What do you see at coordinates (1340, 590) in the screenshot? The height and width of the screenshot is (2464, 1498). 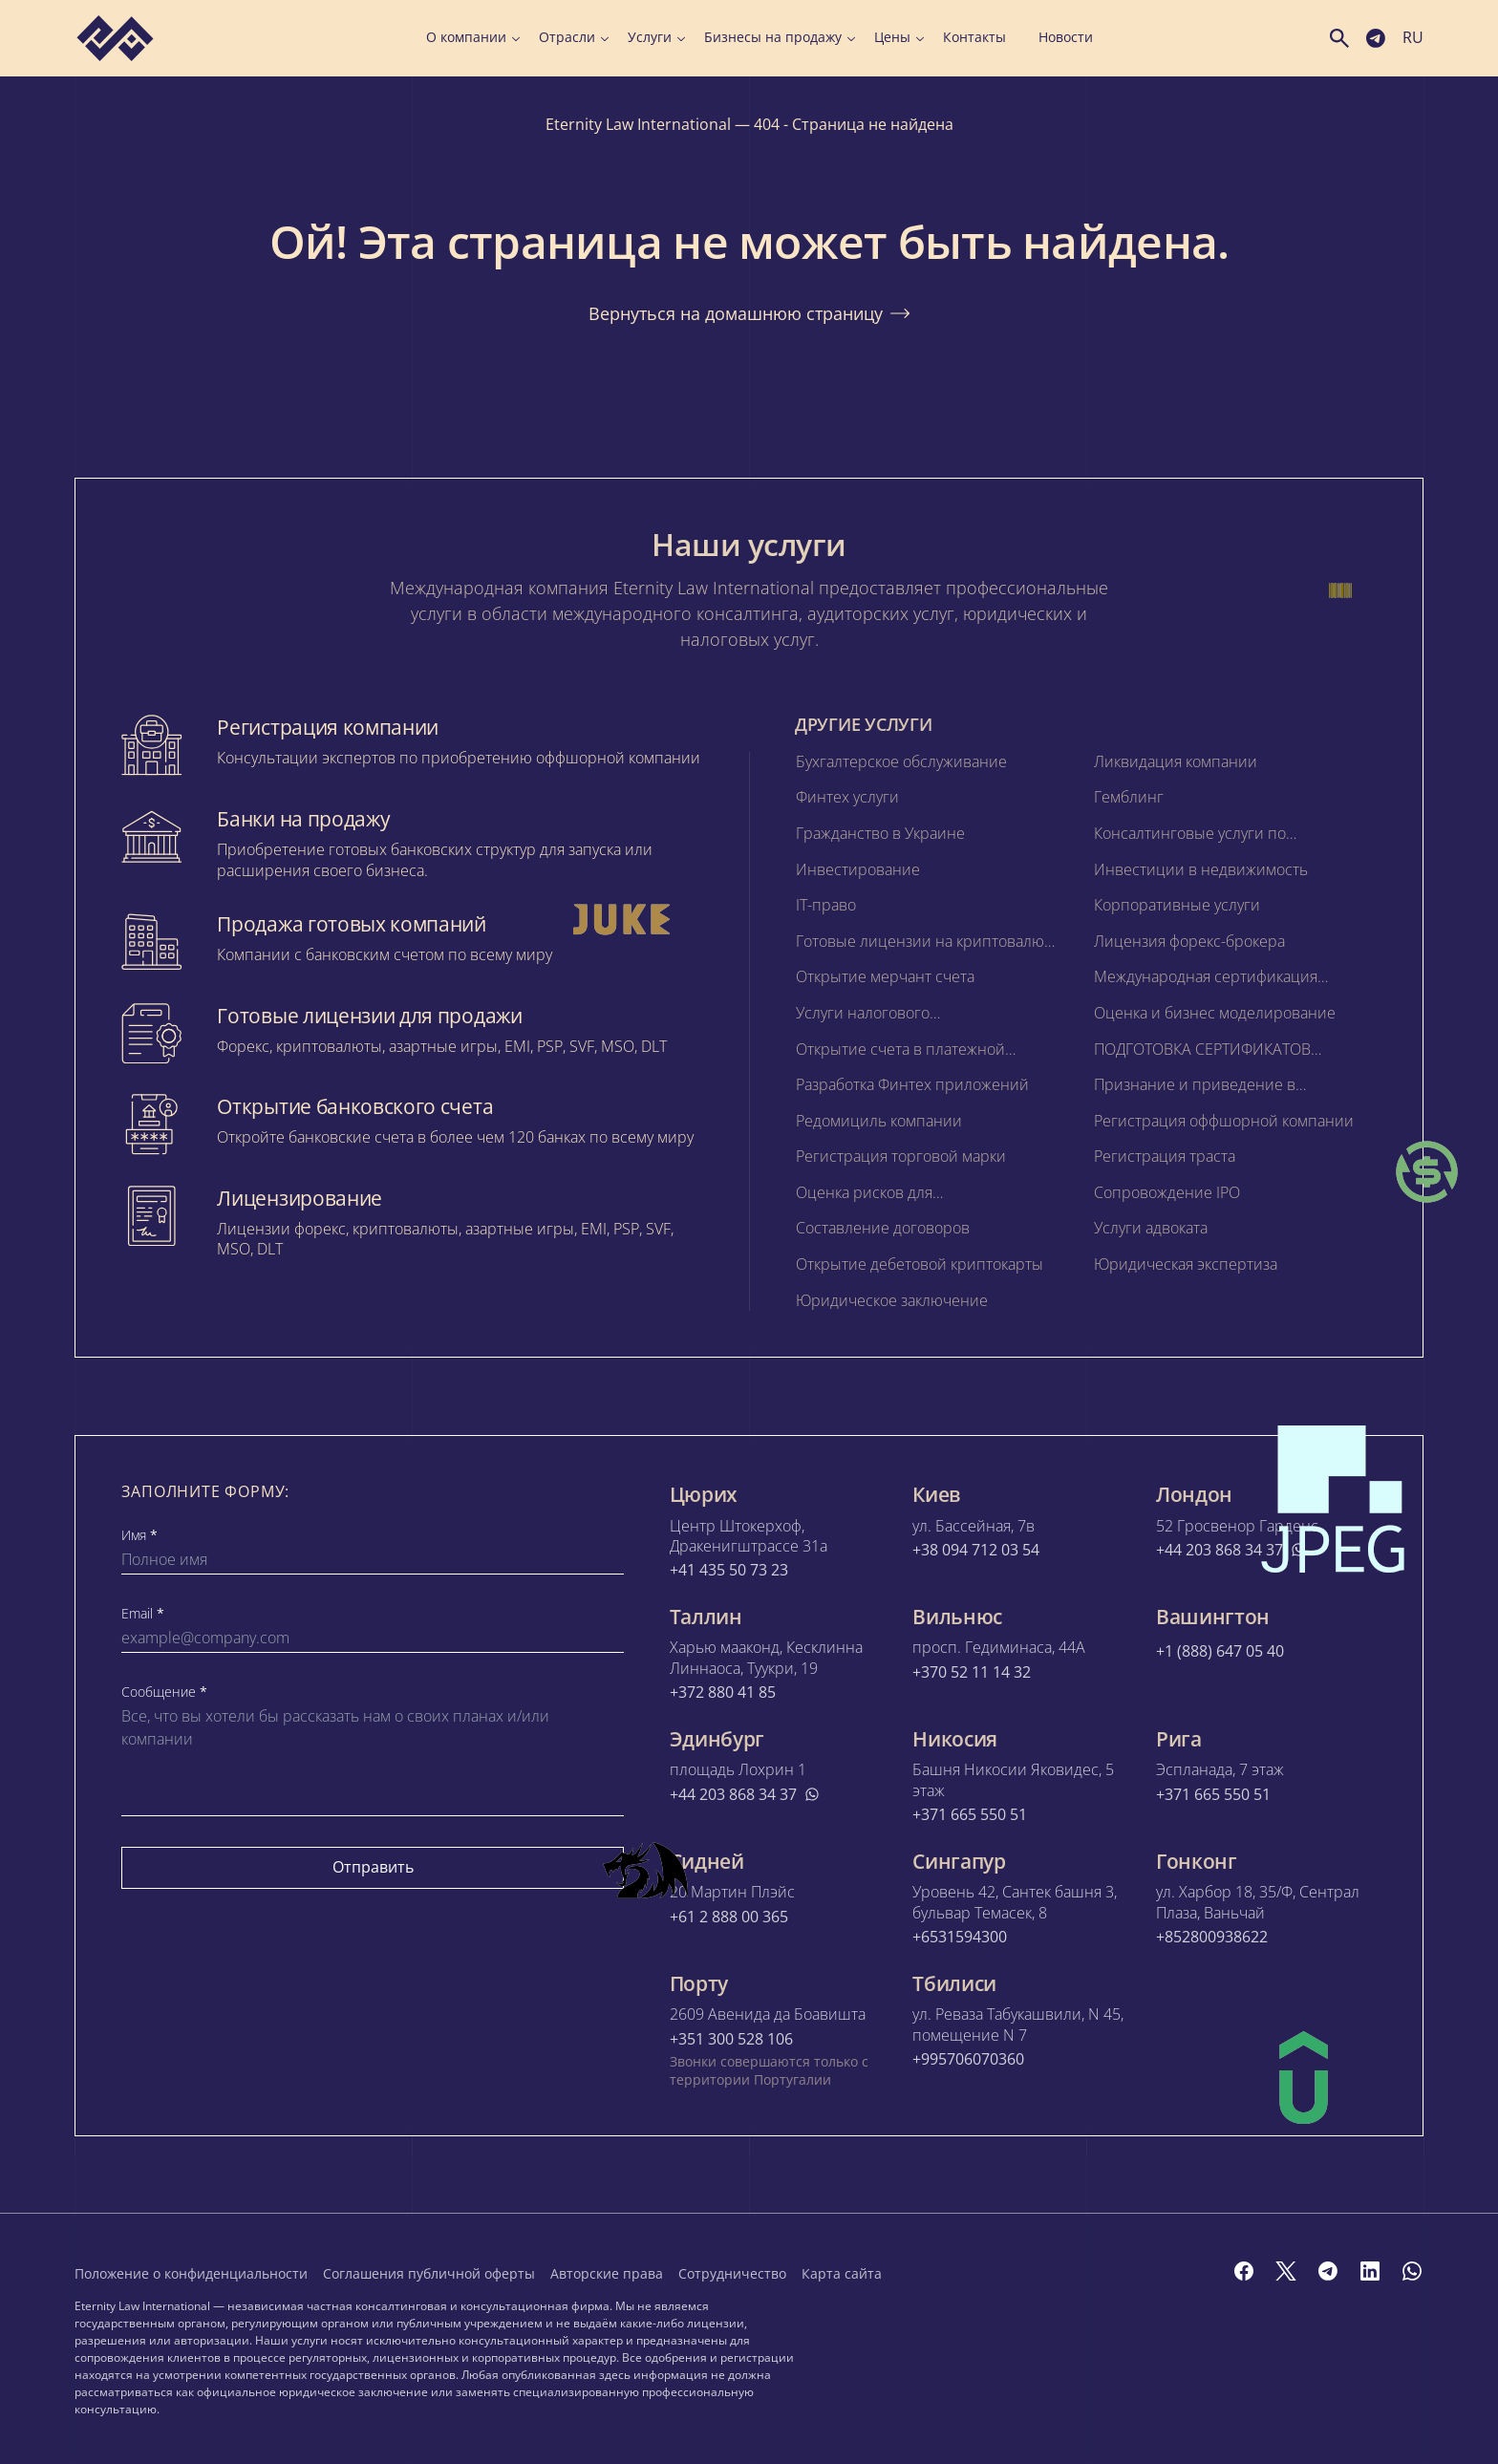 I see `link to Wikidata knowledge base` at bounding box center [1340, 590].